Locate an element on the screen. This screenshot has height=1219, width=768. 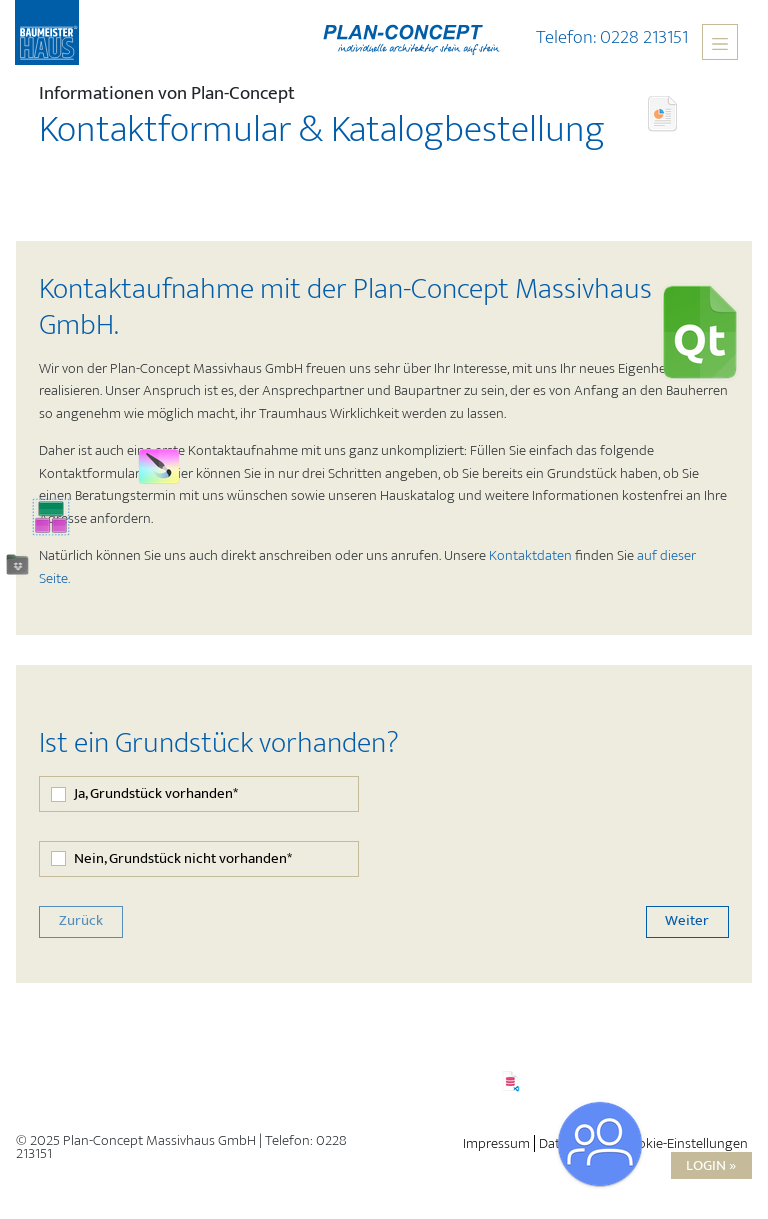
open your dropbox folder is located at coordinates (17, 564).